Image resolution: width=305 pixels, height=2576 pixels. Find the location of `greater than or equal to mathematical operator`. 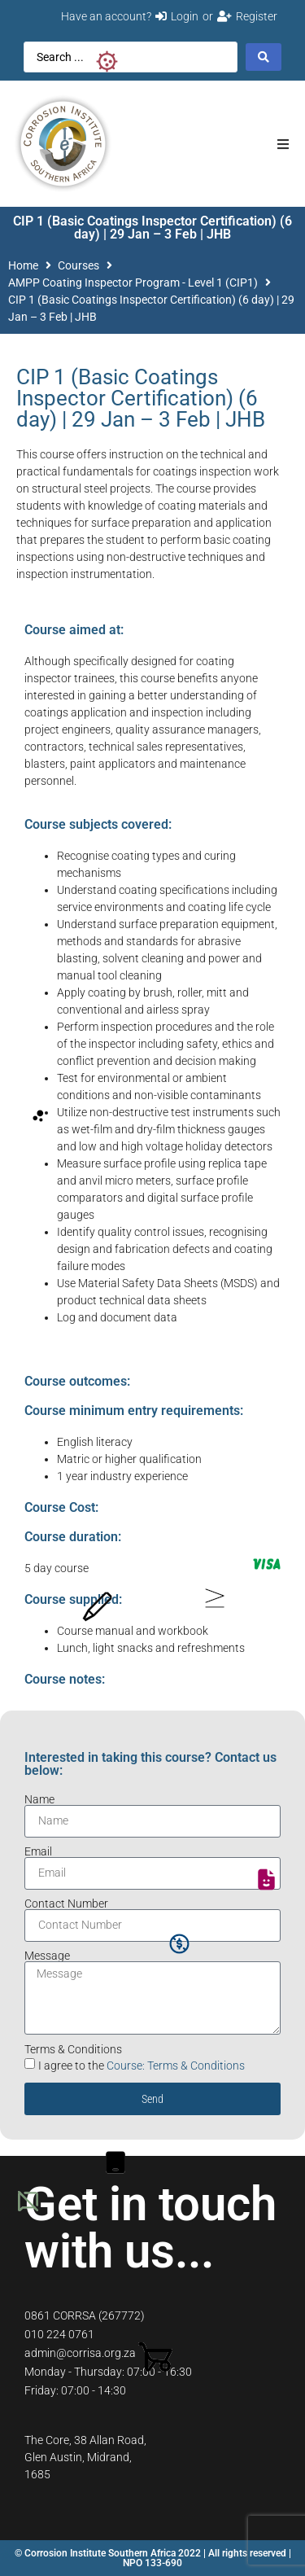

greater than or equal to mathematical operator is located at coordinates (214, 1598).